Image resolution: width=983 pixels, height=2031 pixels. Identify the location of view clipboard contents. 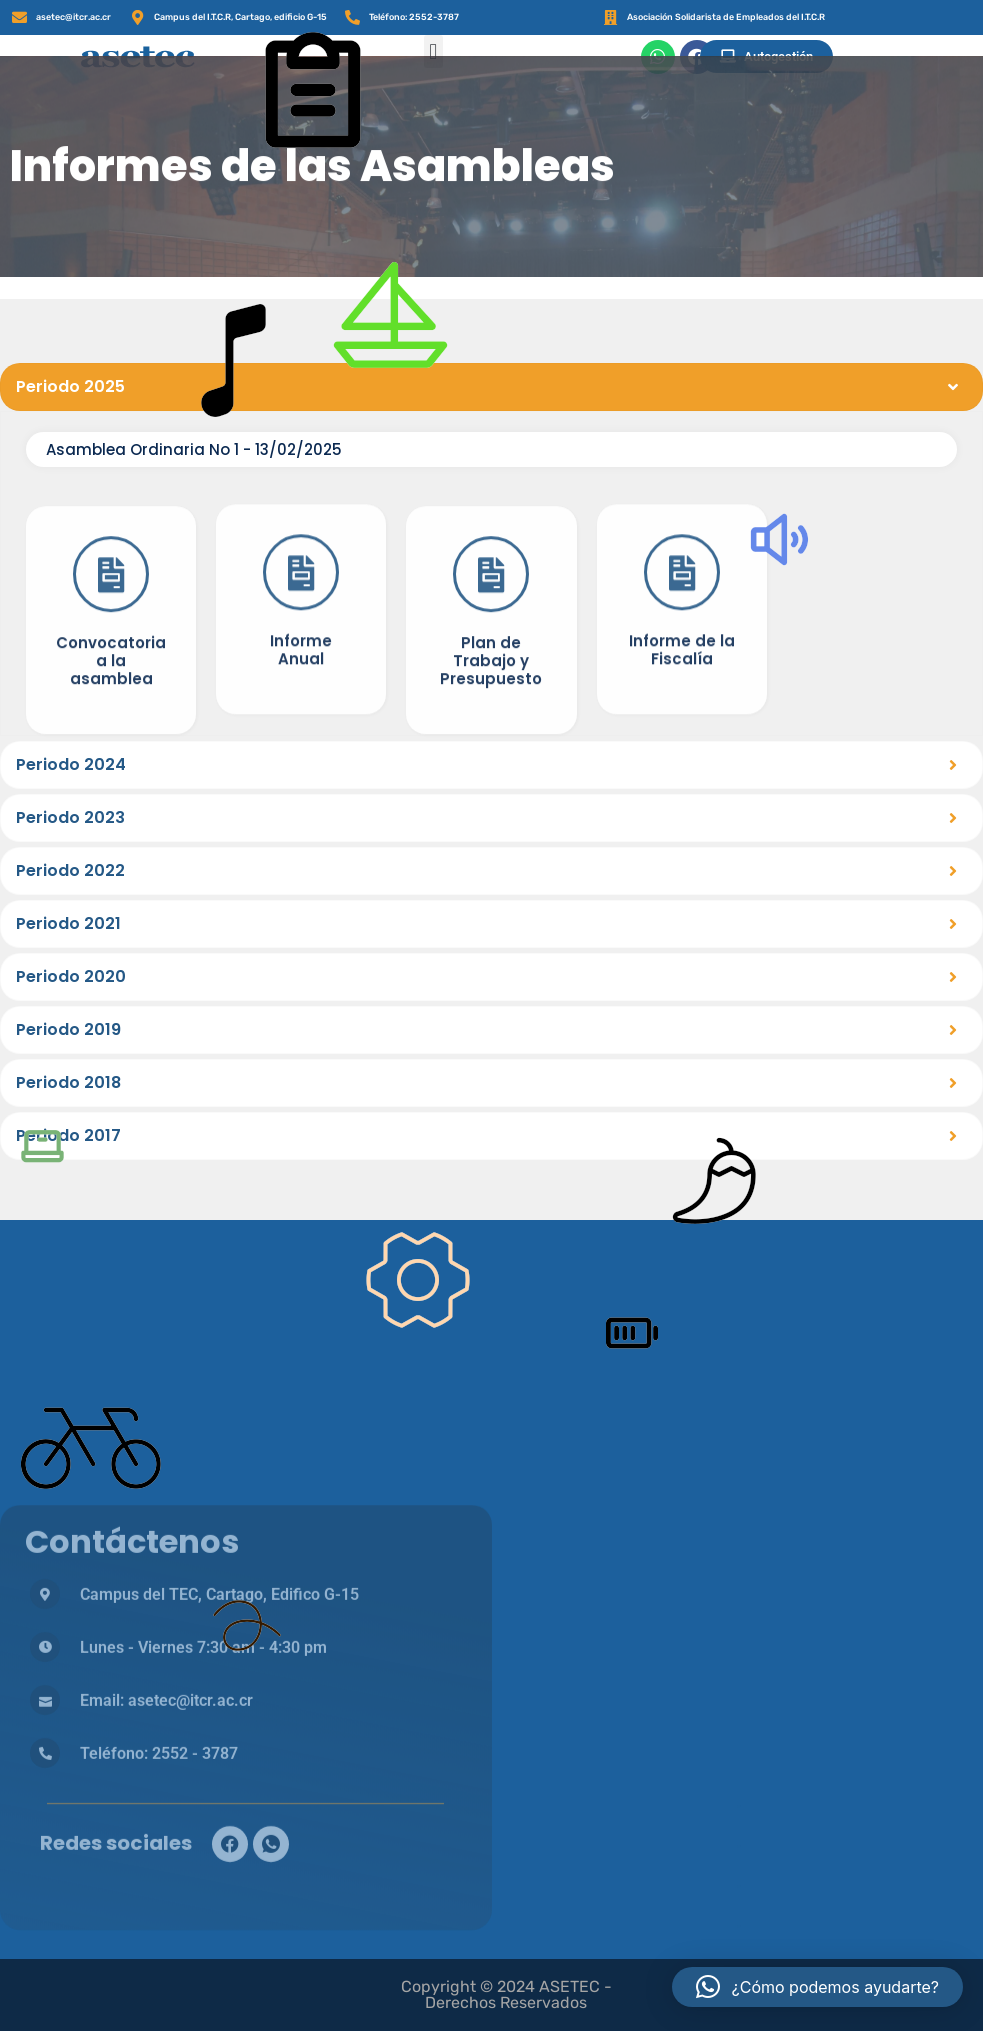
(313, 92).